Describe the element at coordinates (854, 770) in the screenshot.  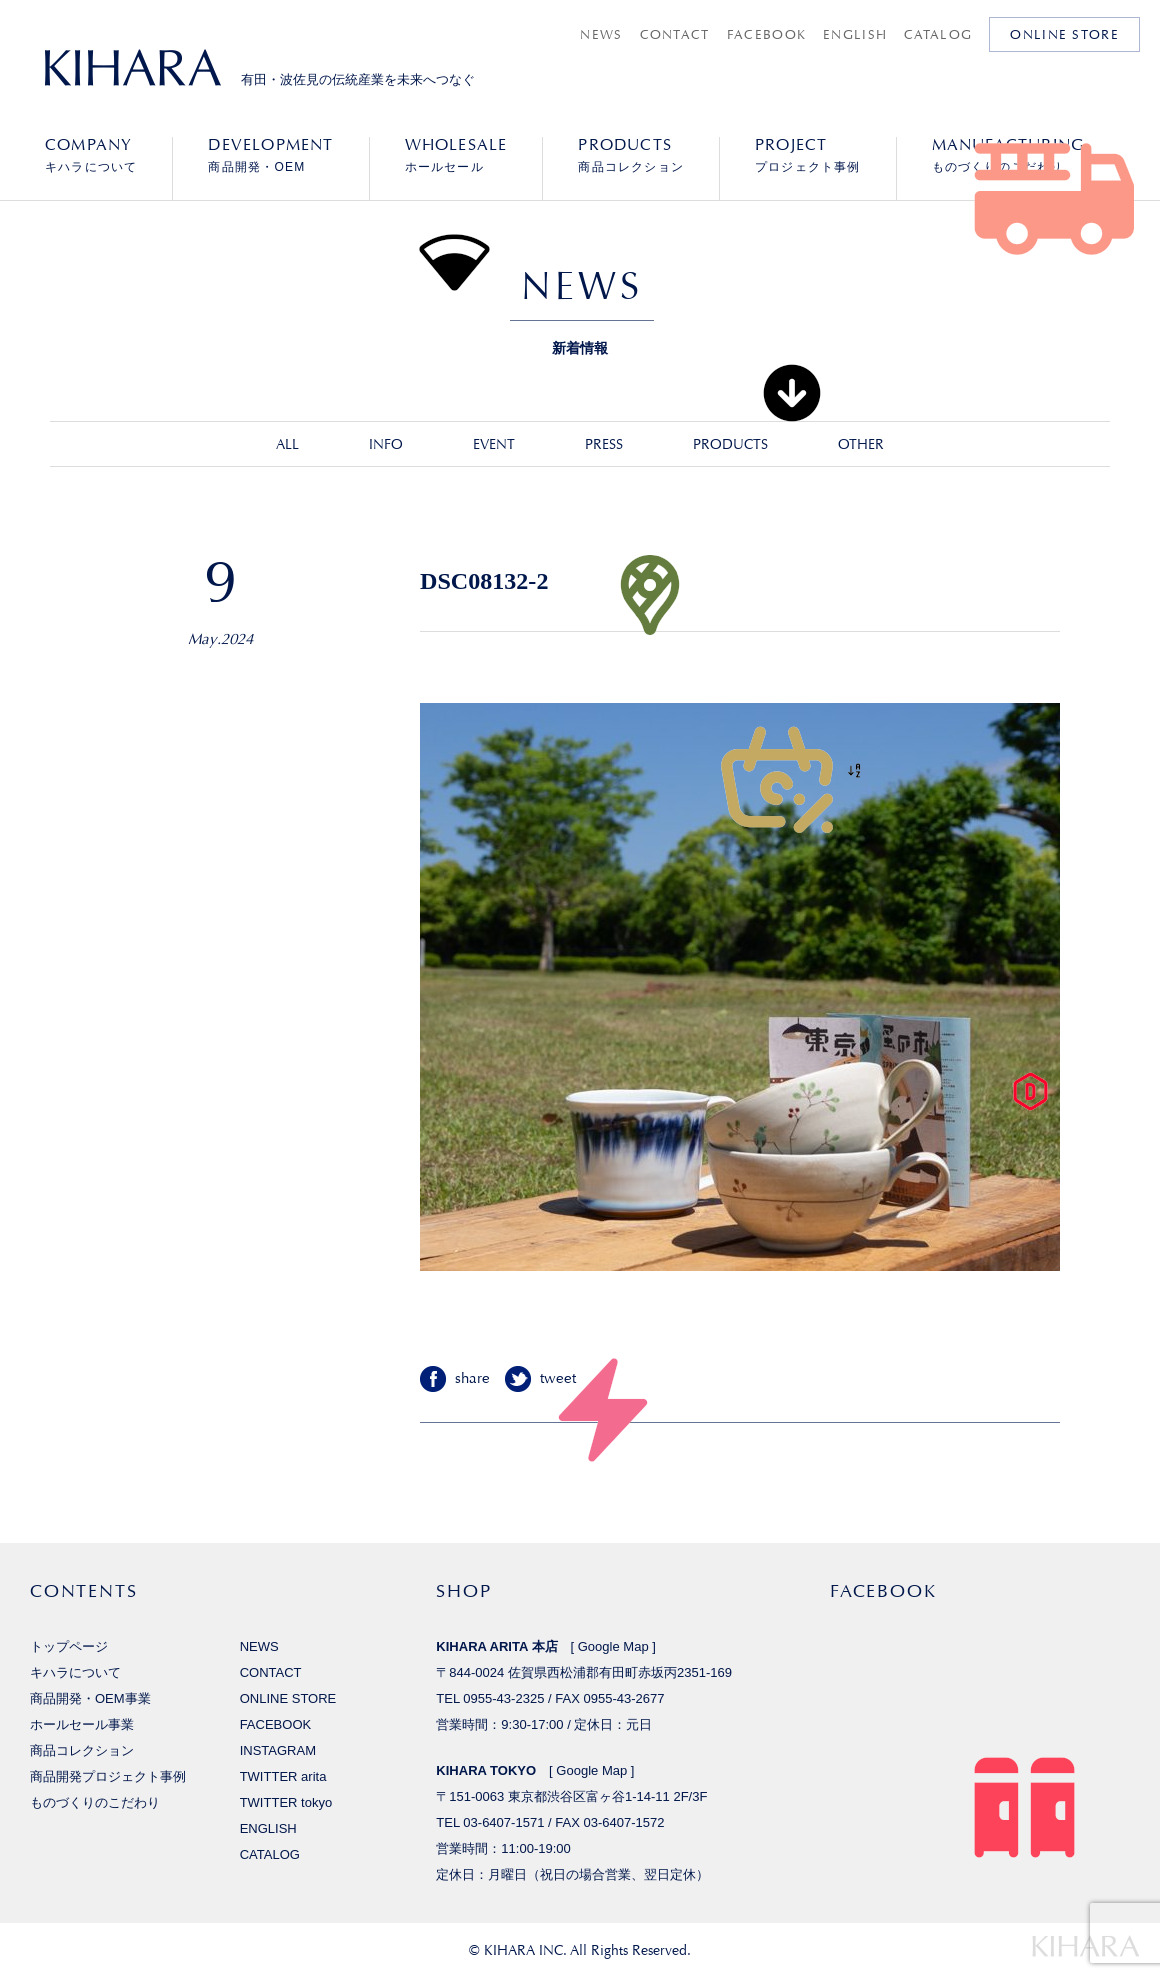
I see `sort items alphabetically A to Z` at that location.